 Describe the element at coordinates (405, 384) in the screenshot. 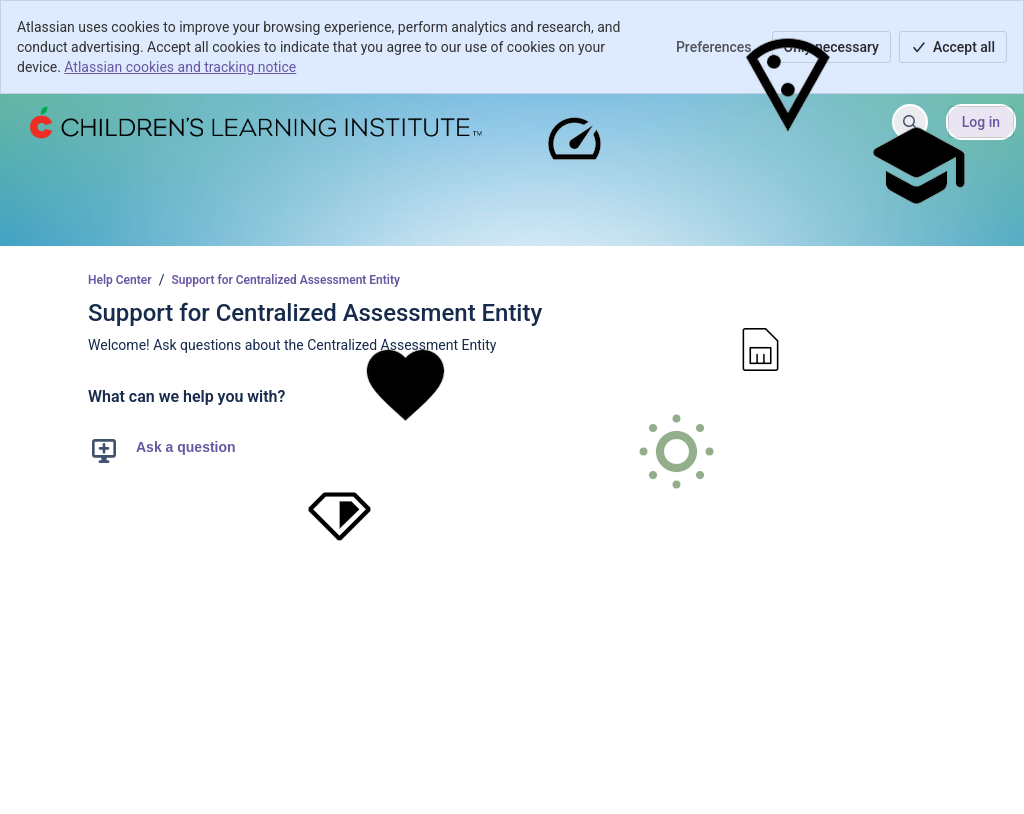

I see `add to favorites` at that location.